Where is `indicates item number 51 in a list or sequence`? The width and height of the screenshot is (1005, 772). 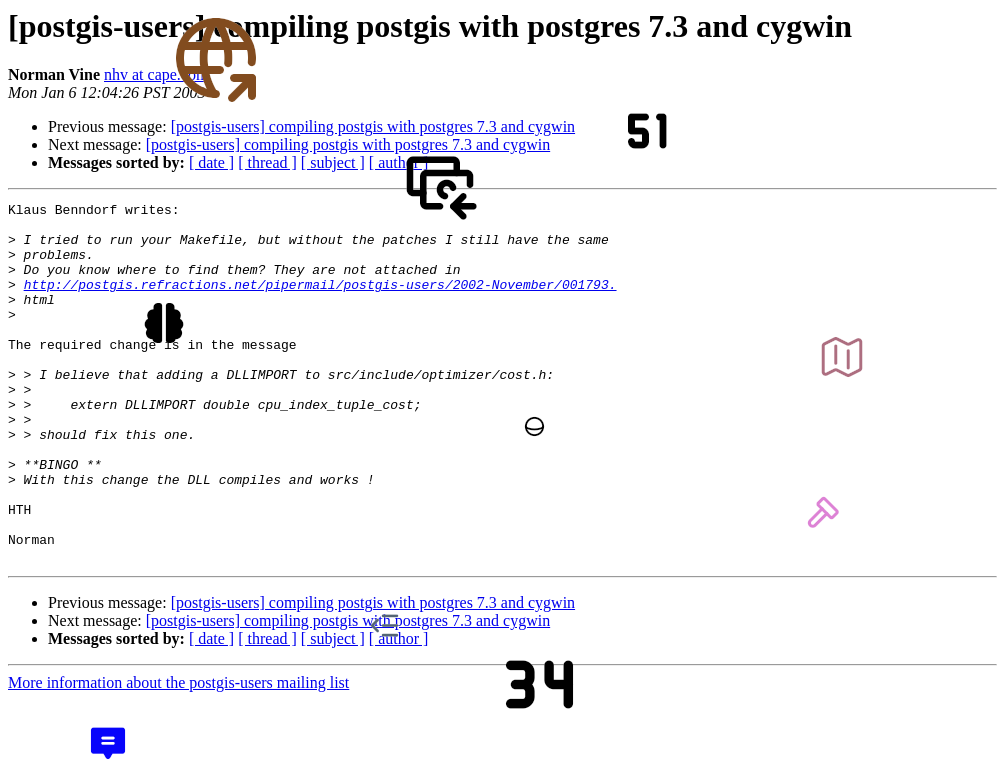
indicates item number 51 in a list or sequence is located at coordinates (649, 131).